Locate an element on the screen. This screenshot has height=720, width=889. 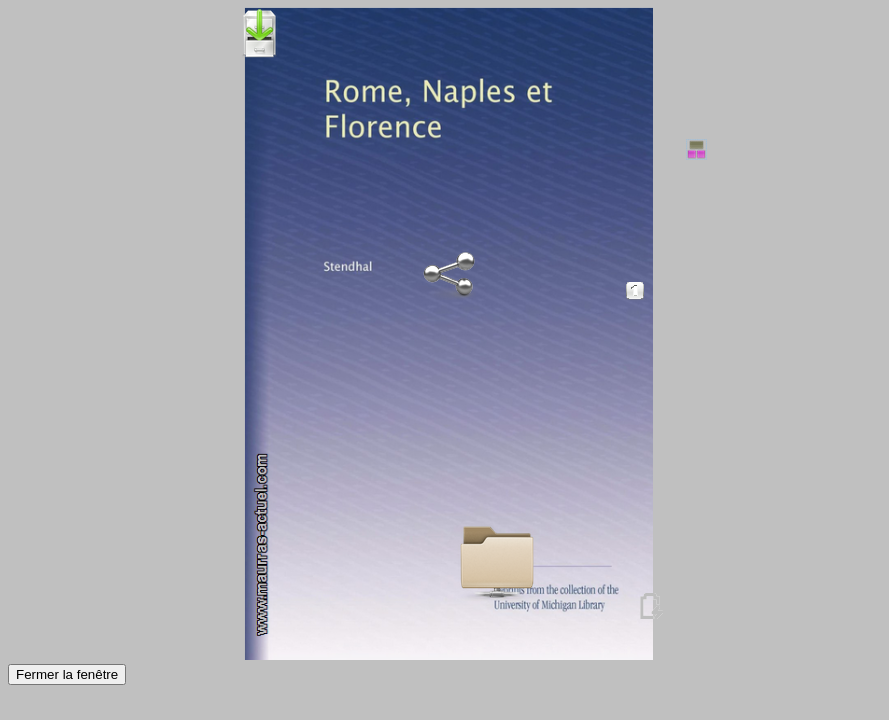
select all items in the current view is located at coordinates (696, 149).